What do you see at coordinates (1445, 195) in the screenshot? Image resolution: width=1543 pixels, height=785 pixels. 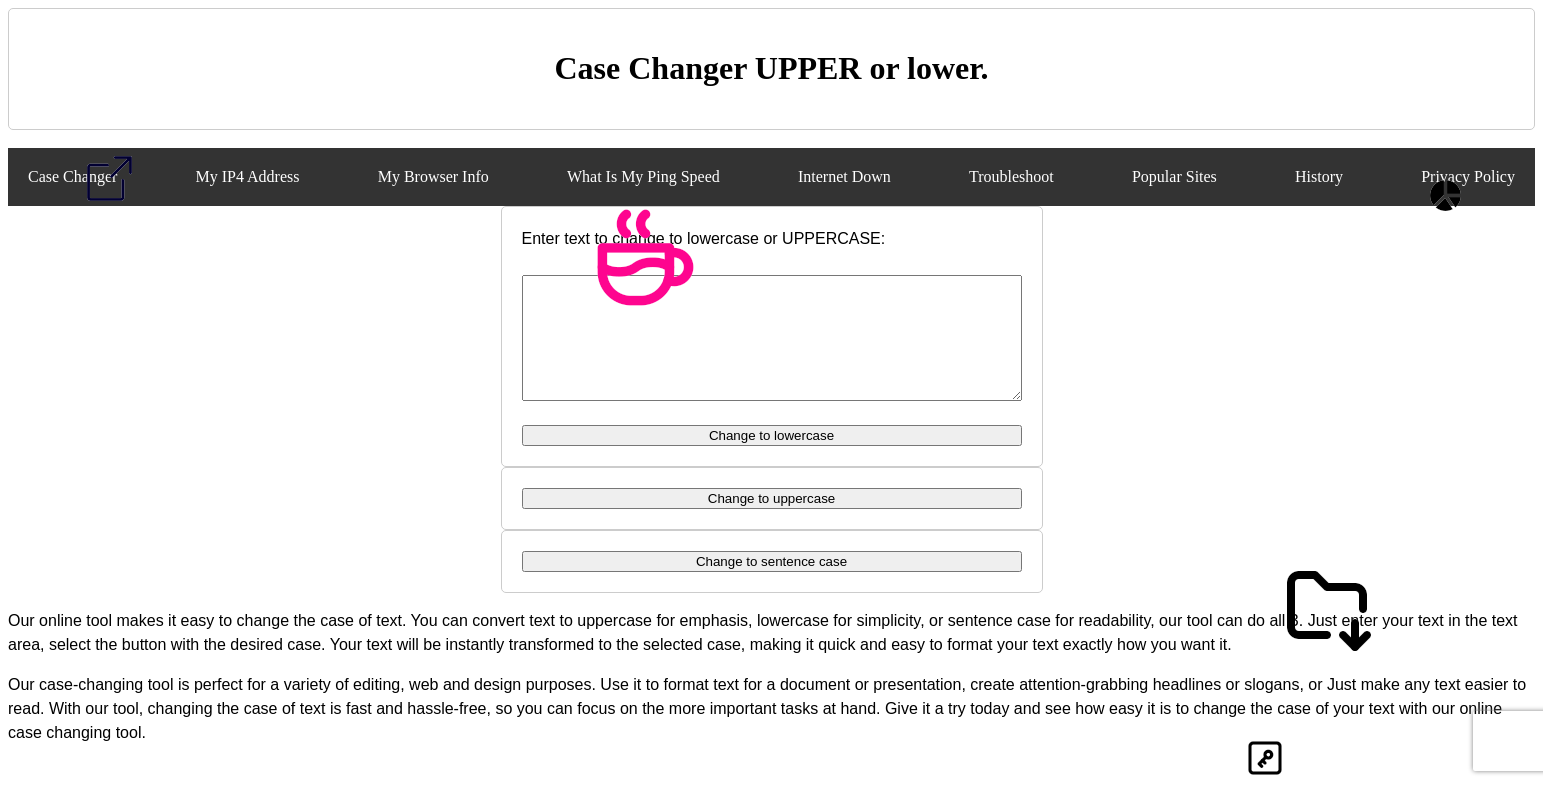 I see `view pie chart analytics` at bounding box center [1445, 195].